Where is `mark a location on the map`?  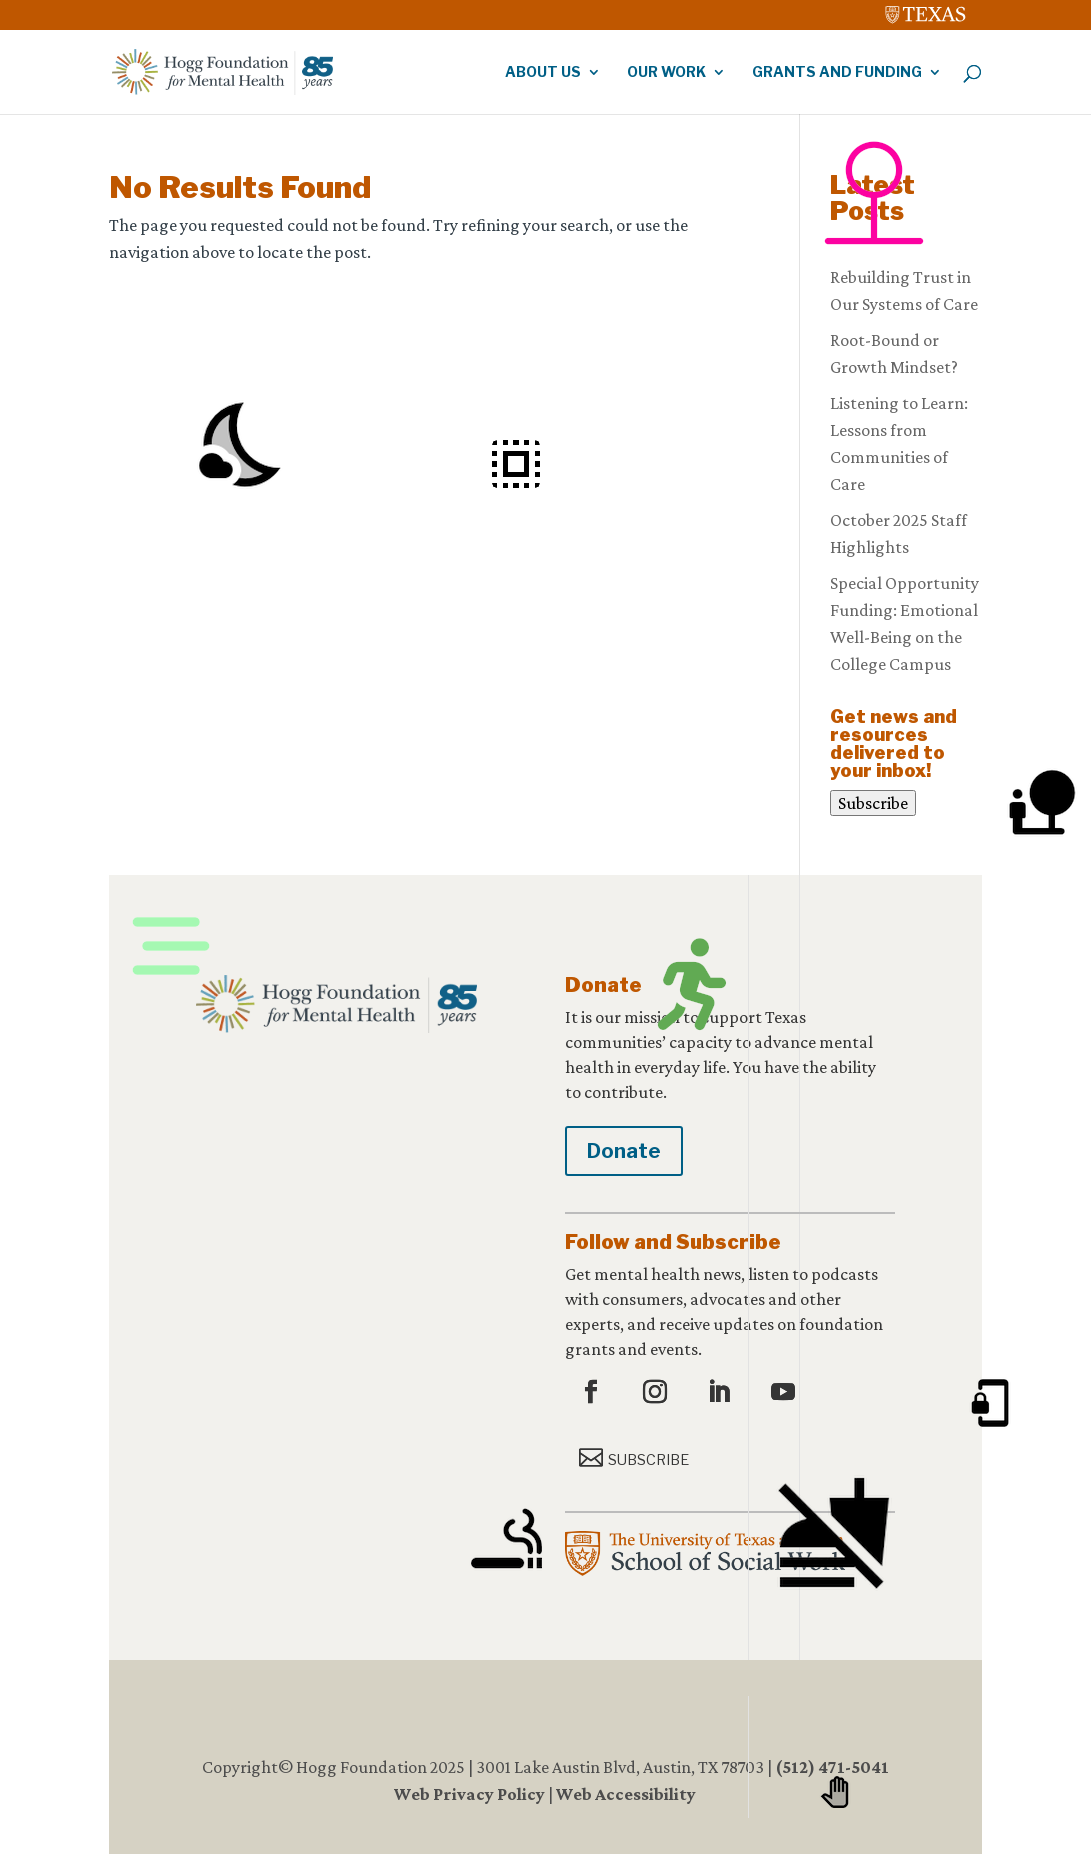
mark a location on the map is located at coordinates (874, 195).